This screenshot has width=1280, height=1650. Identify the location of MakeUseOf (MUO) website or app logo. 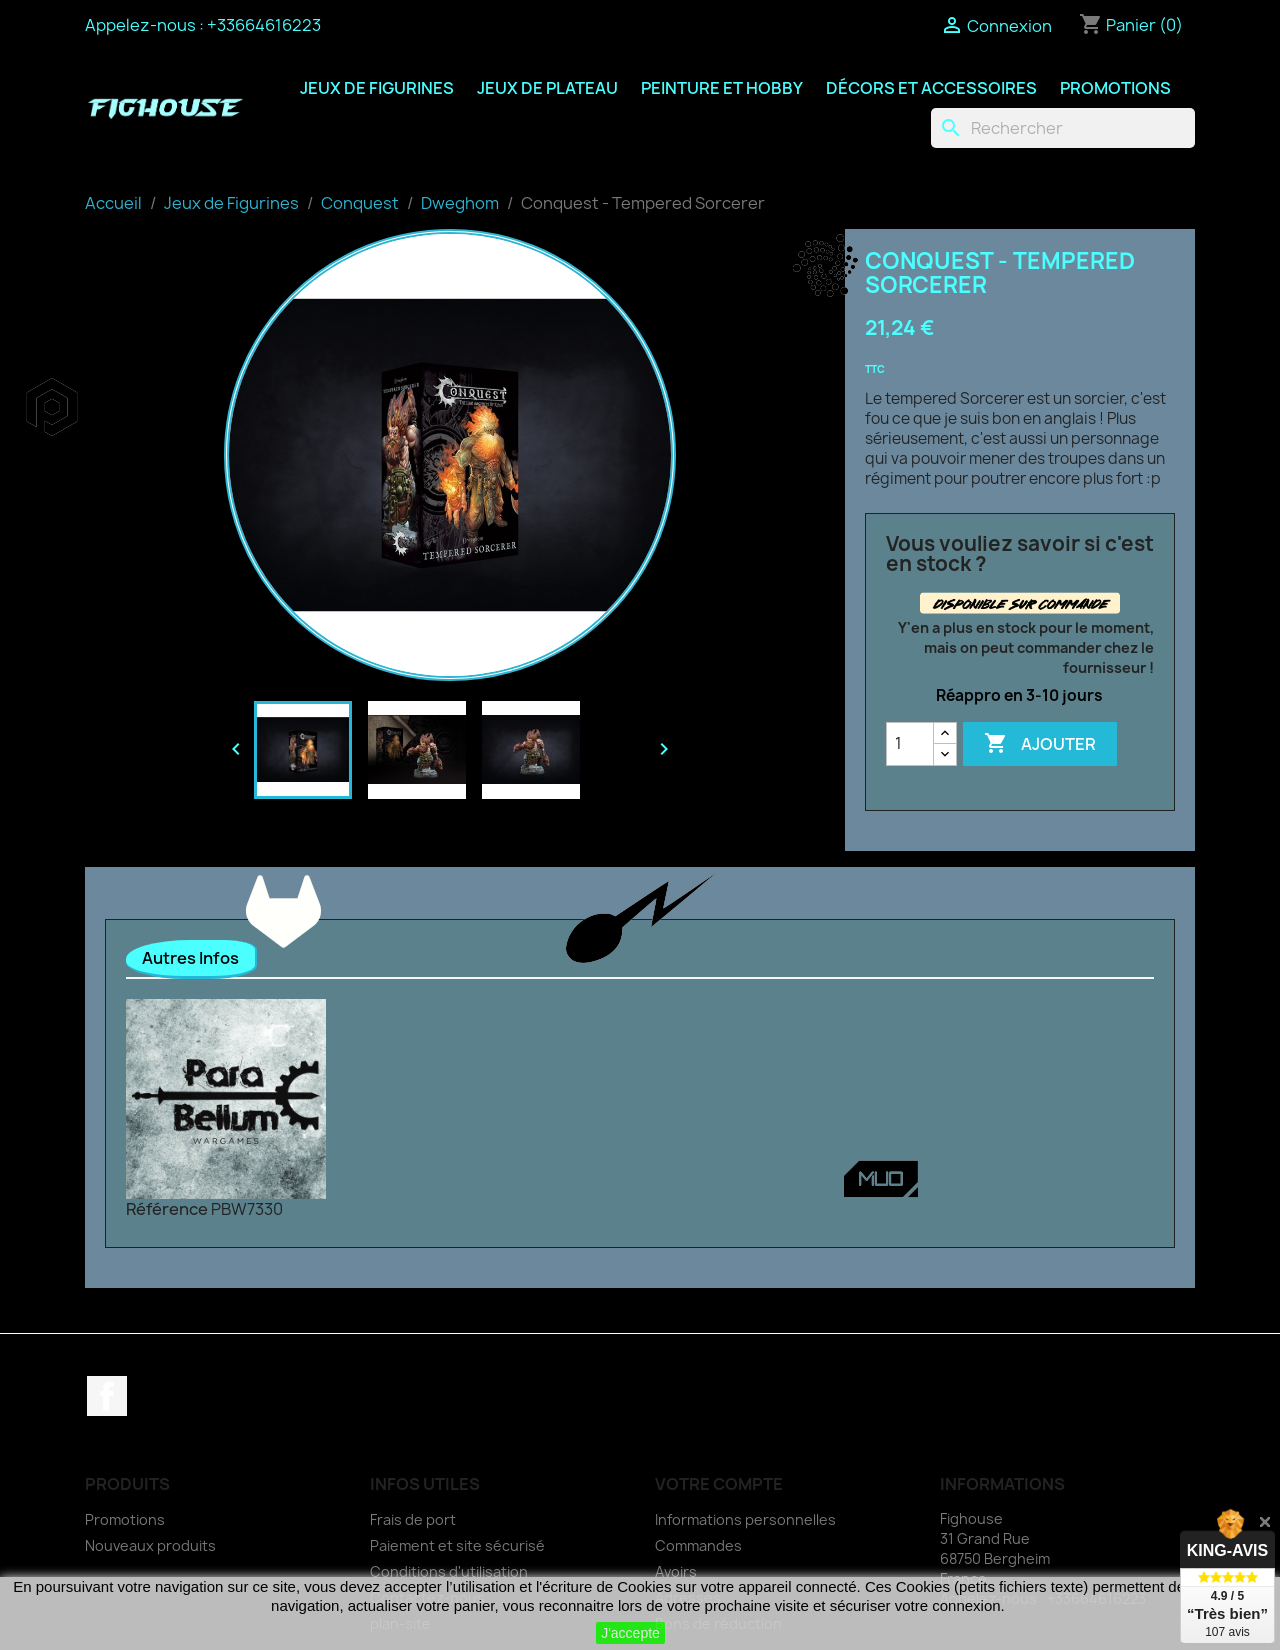
(881, 1179).